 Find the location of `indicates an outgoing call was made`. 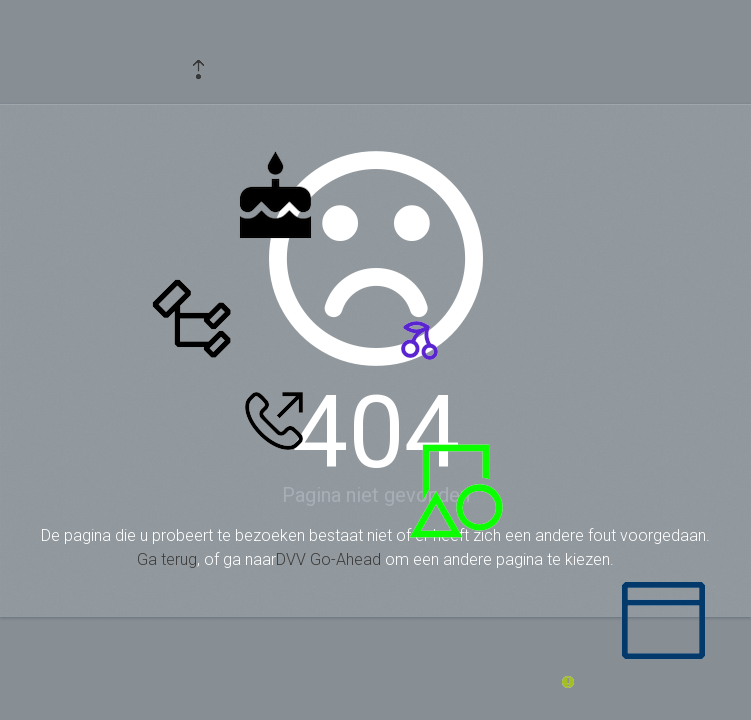

indicates an outgoing call was made is located at coordinates (274, 421).